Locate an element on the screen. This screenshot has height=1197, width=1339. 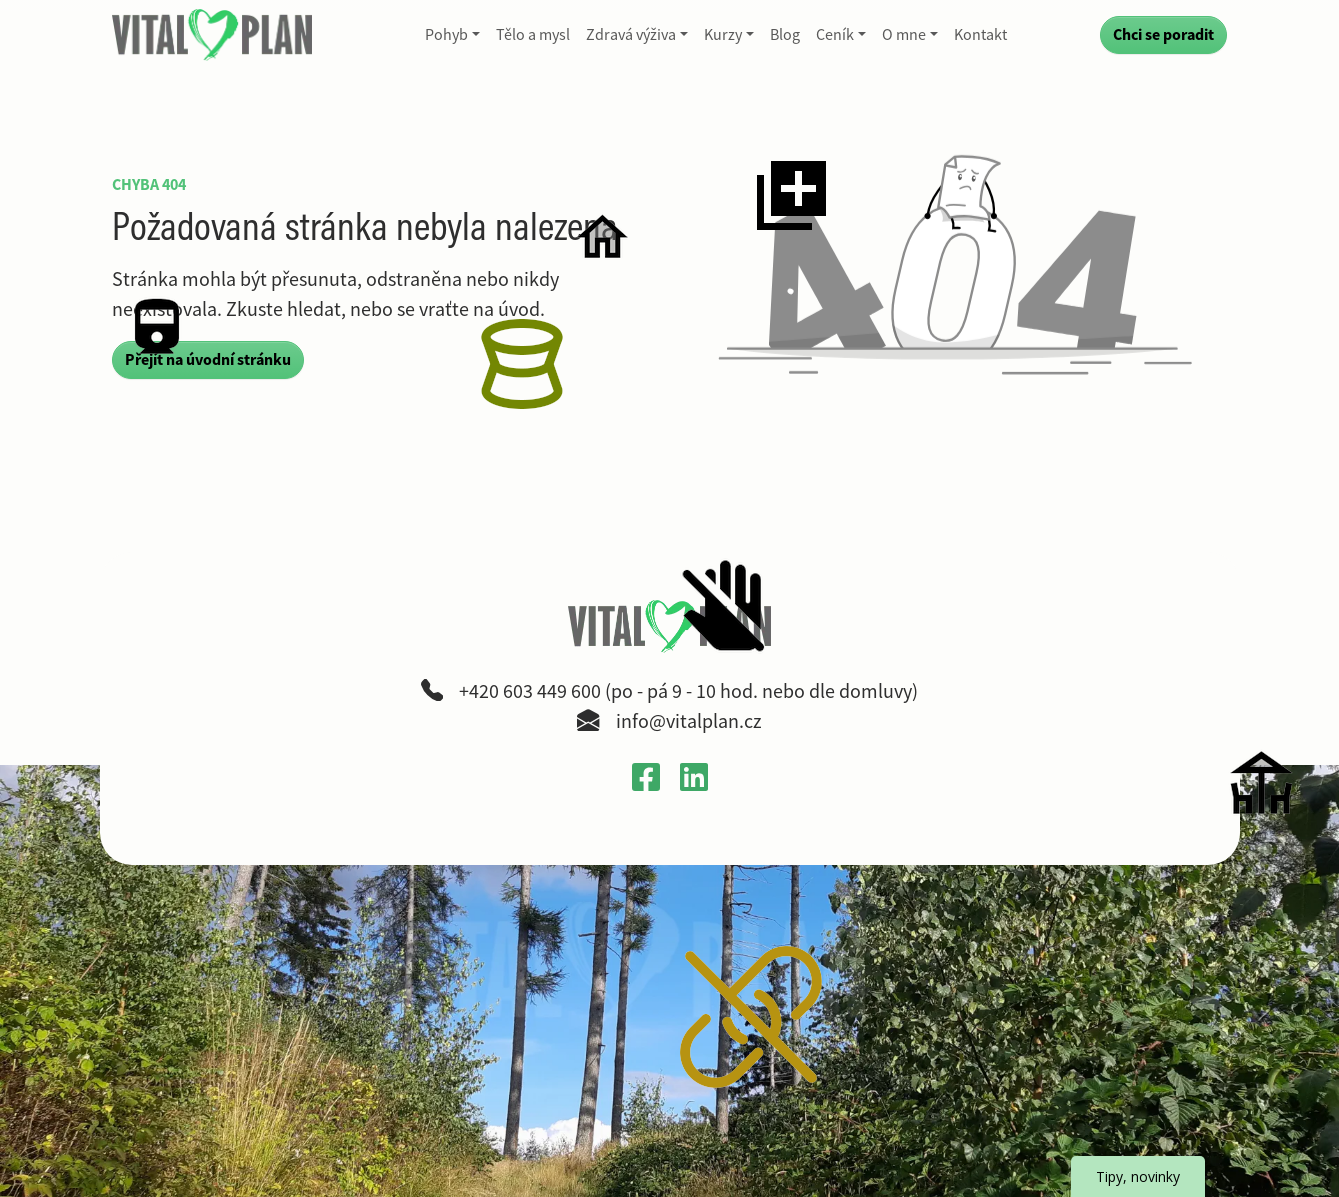
diabolo toy or juggling equipment icon is located at coordinates (522, 364).